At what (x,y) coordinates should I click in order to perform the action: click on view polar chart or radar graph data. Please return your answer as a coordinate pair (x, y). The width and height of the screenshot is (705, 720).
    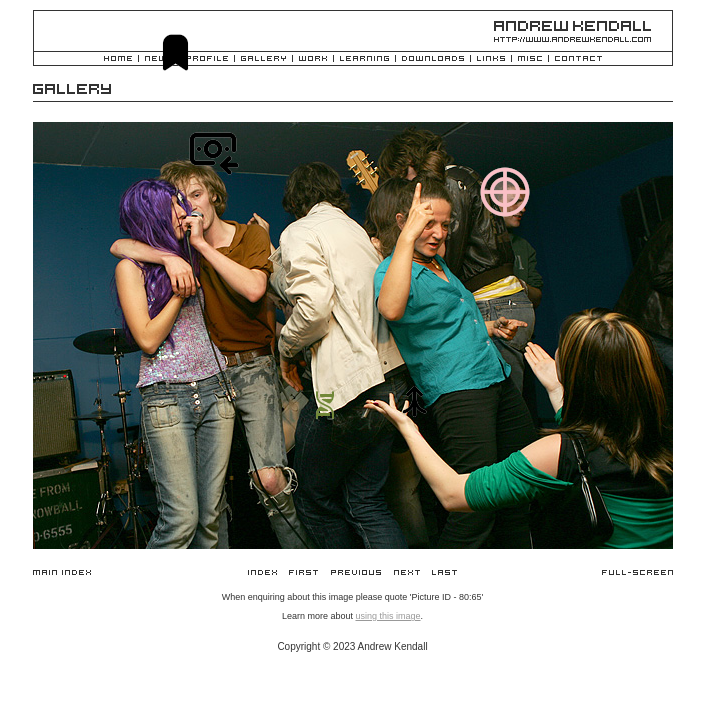
    Looking at the image, I should click on (505, 192).